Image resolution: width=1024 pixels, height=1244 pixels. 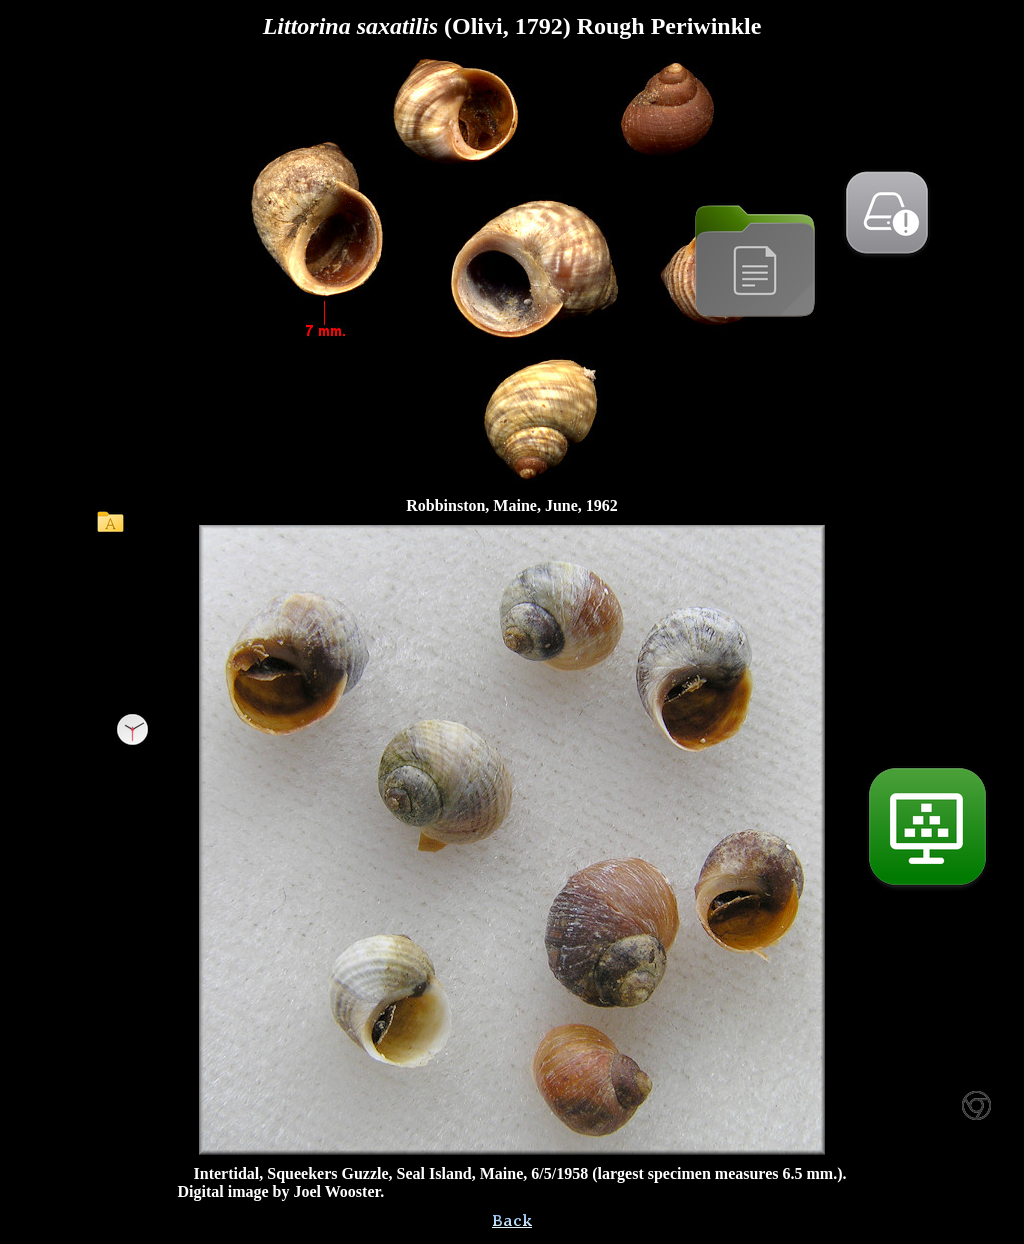 I want to click on open google chrome browser, so click(x=976, y=1105).